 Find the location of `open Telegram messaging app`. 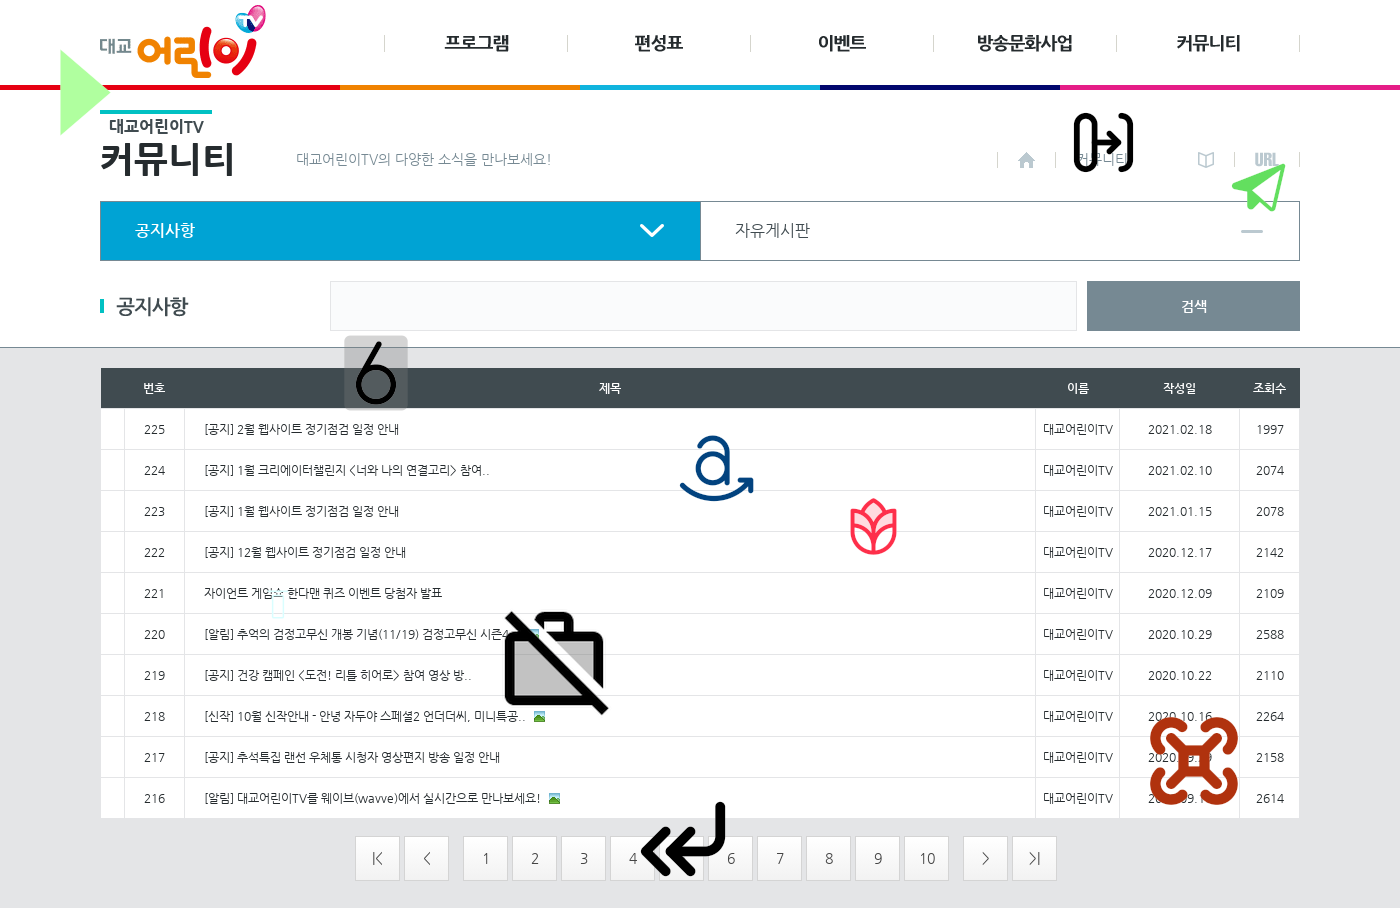

open Telegram messaging app is located at coordinates (1260, 188).